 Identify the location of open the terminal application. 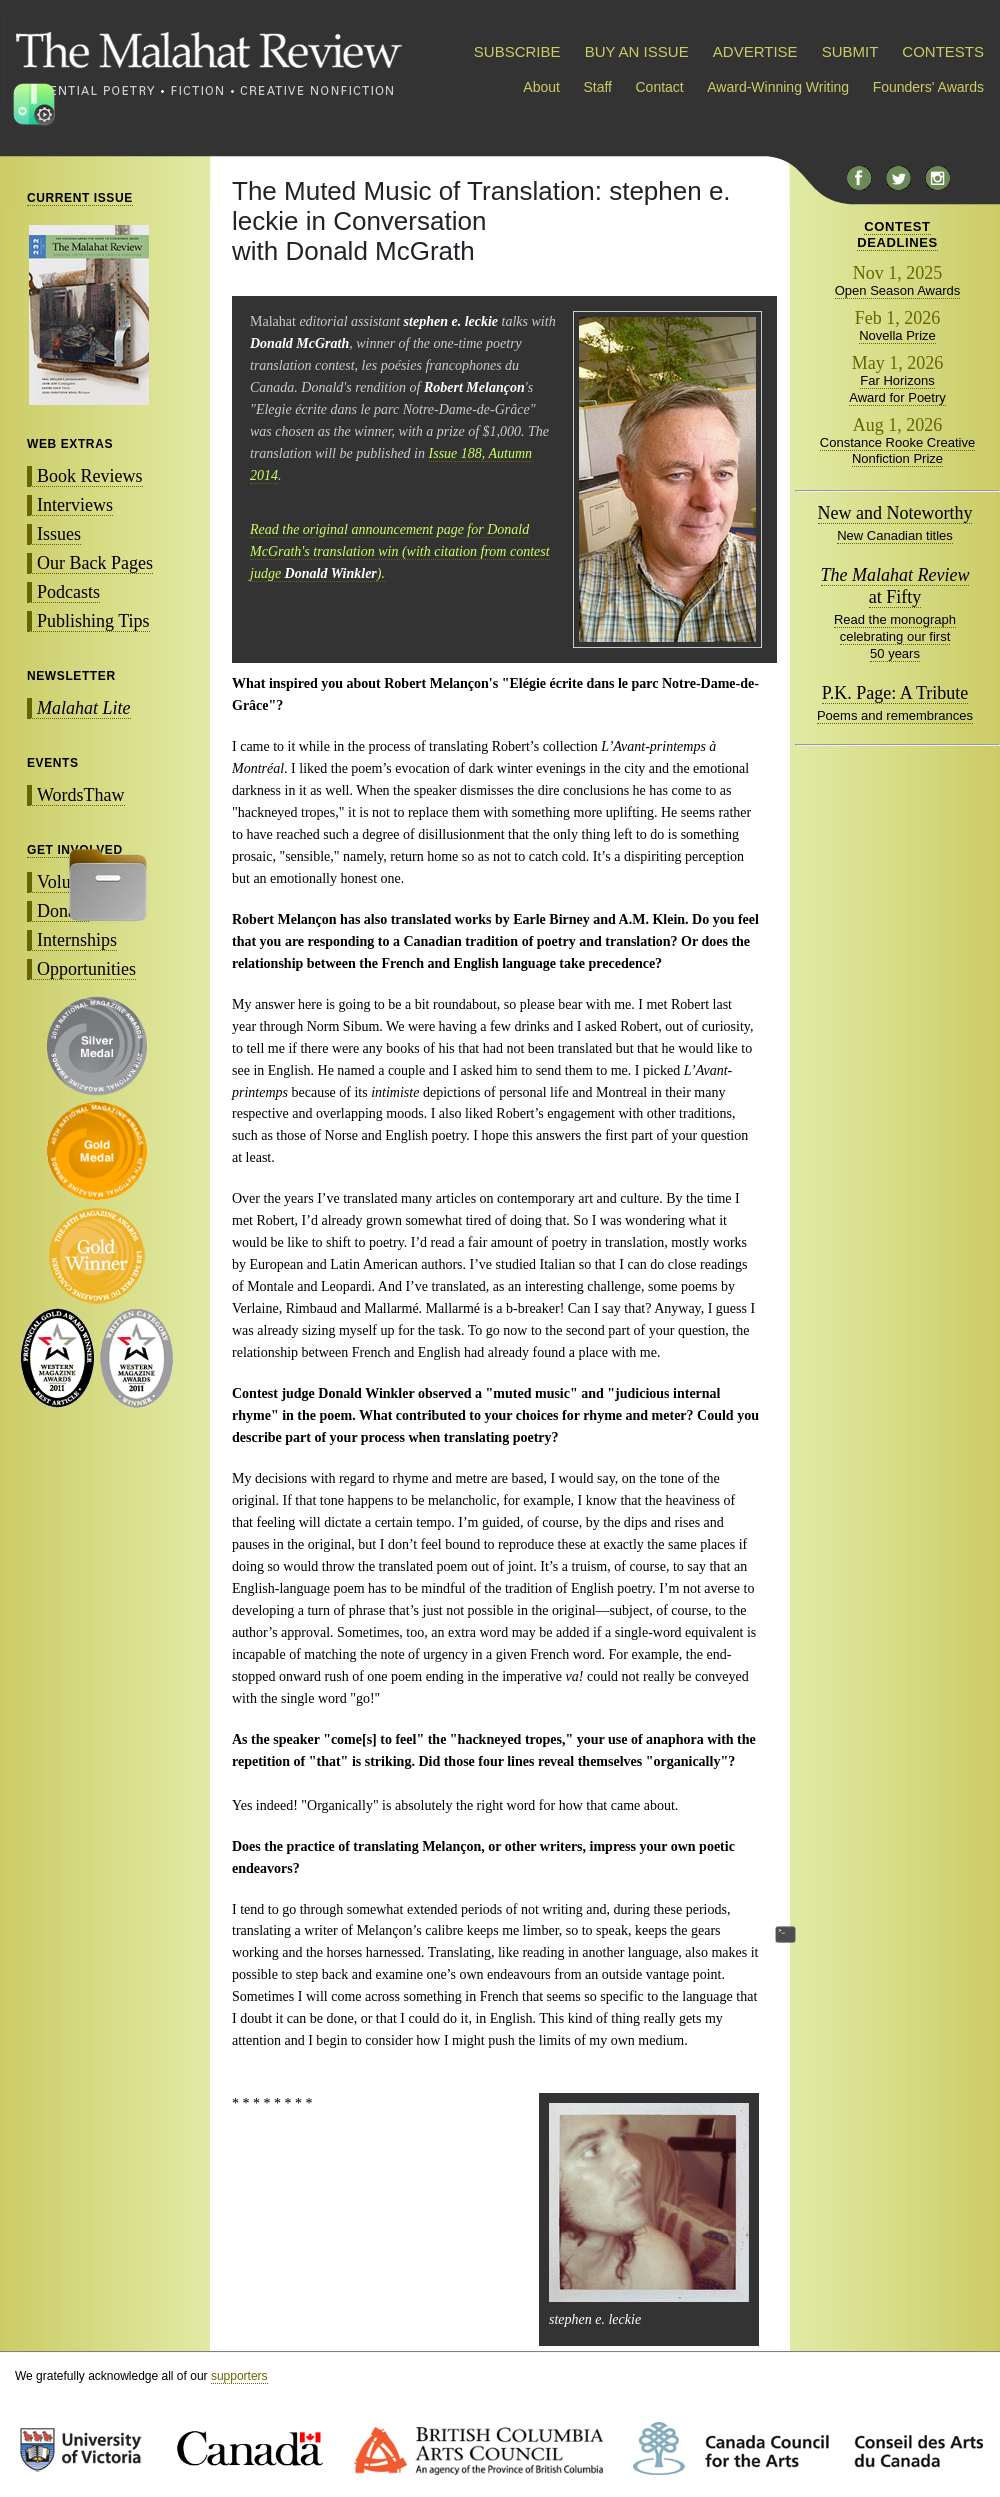
(785, 1934).